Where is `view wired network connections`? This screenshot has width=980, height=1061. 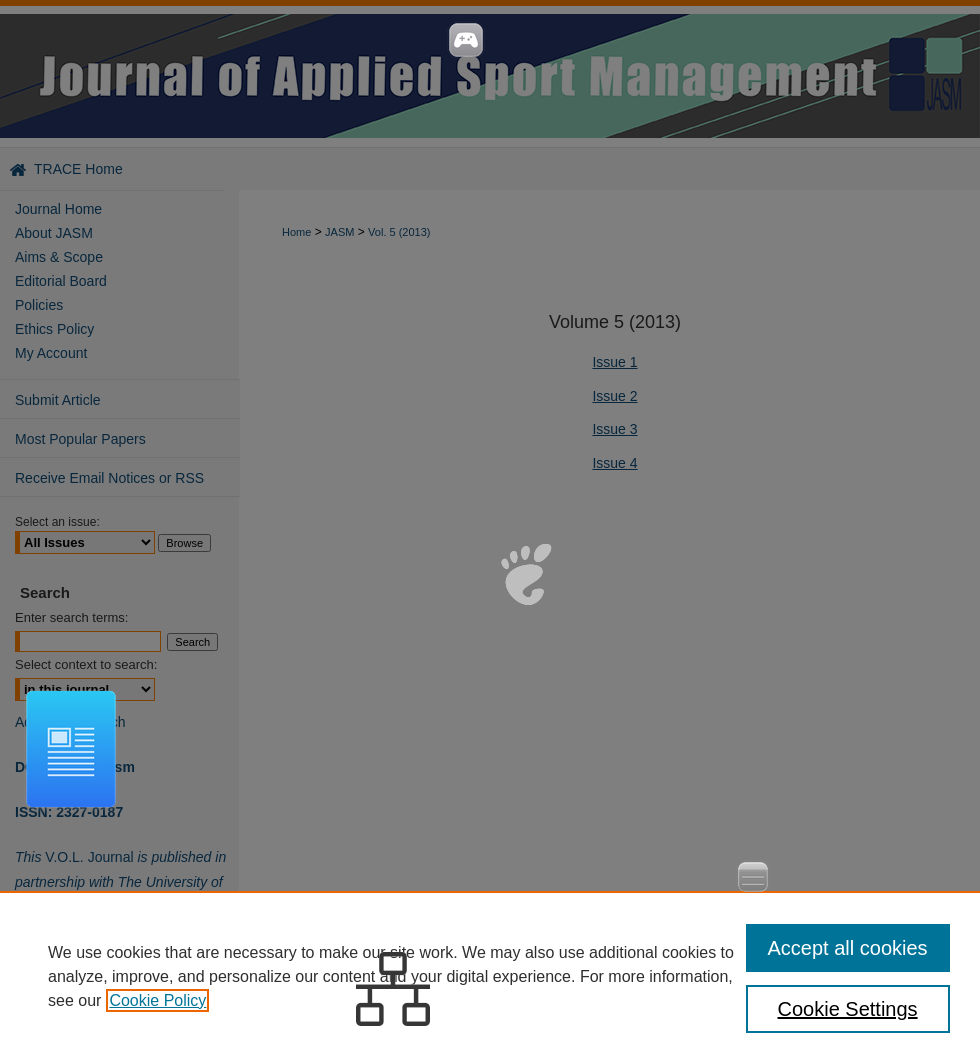 view wired network connections is located at coordinates (393, 989).